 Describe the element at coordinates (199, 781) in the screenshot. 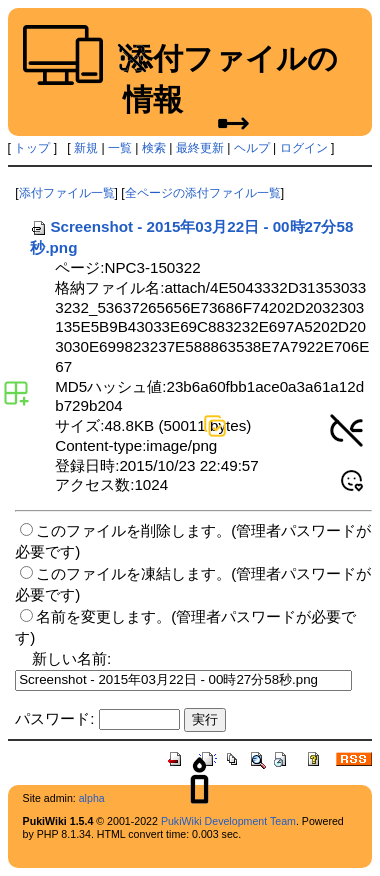

I see `access candle or ambient lighting settings` at that location.